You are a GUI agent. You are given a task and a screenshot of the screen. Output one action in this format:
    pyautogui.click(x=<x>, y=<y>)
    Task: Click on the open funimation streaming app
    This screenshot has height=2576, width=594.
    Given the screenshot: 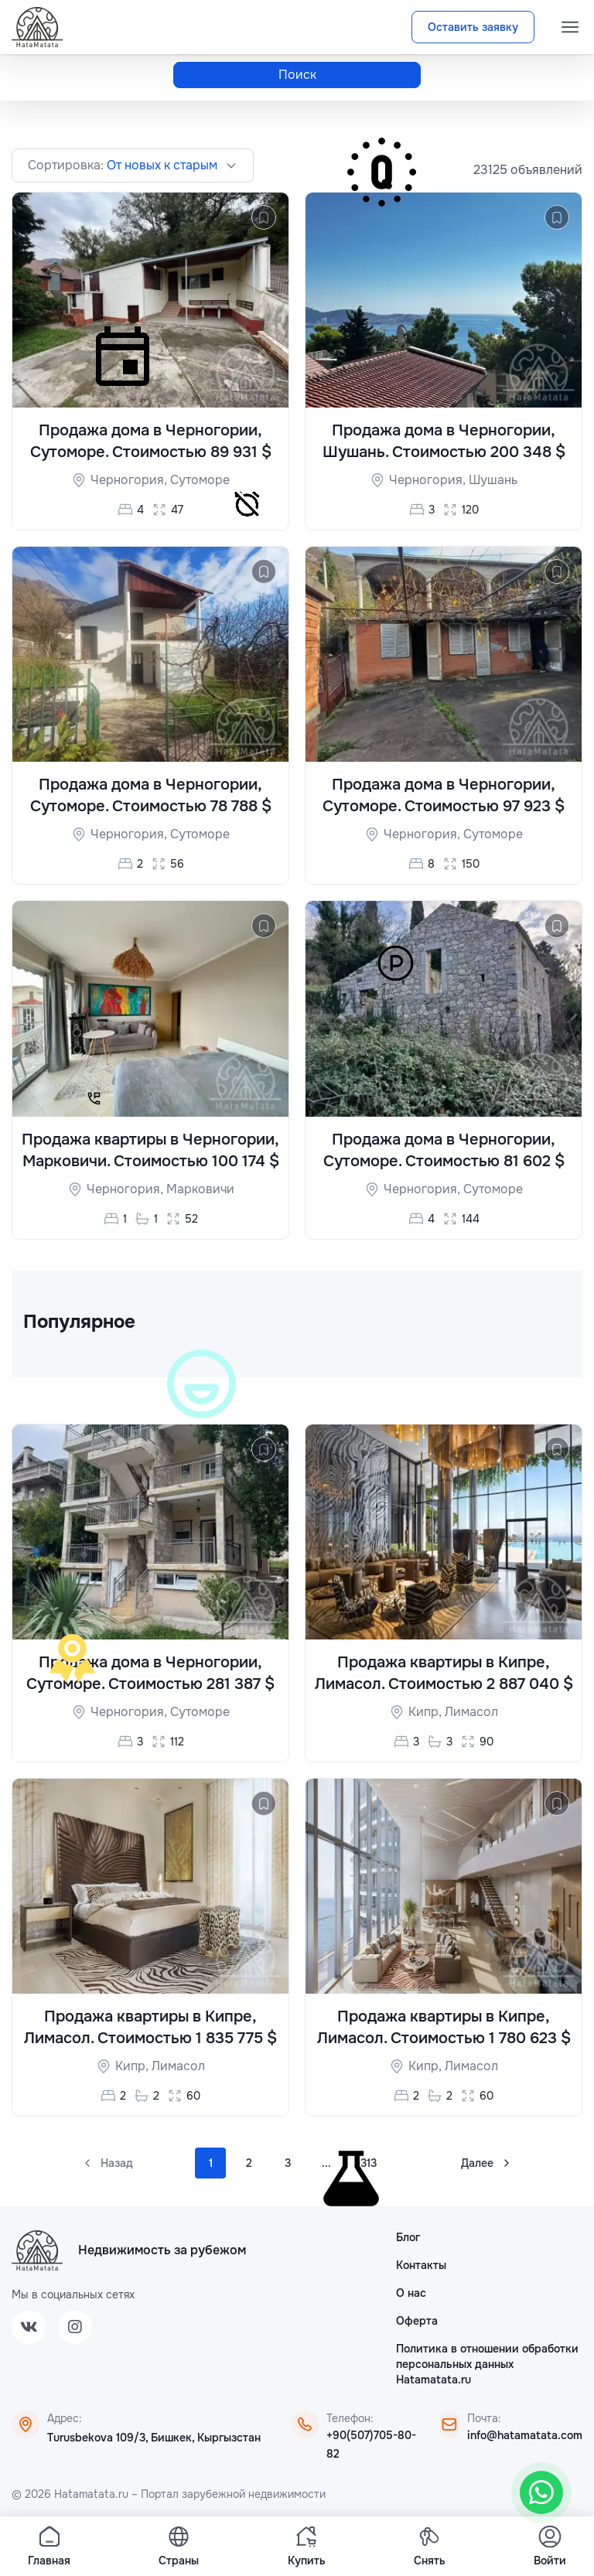 What is the action you would take?
    pyautogui.click(x=201, y=1384)
    